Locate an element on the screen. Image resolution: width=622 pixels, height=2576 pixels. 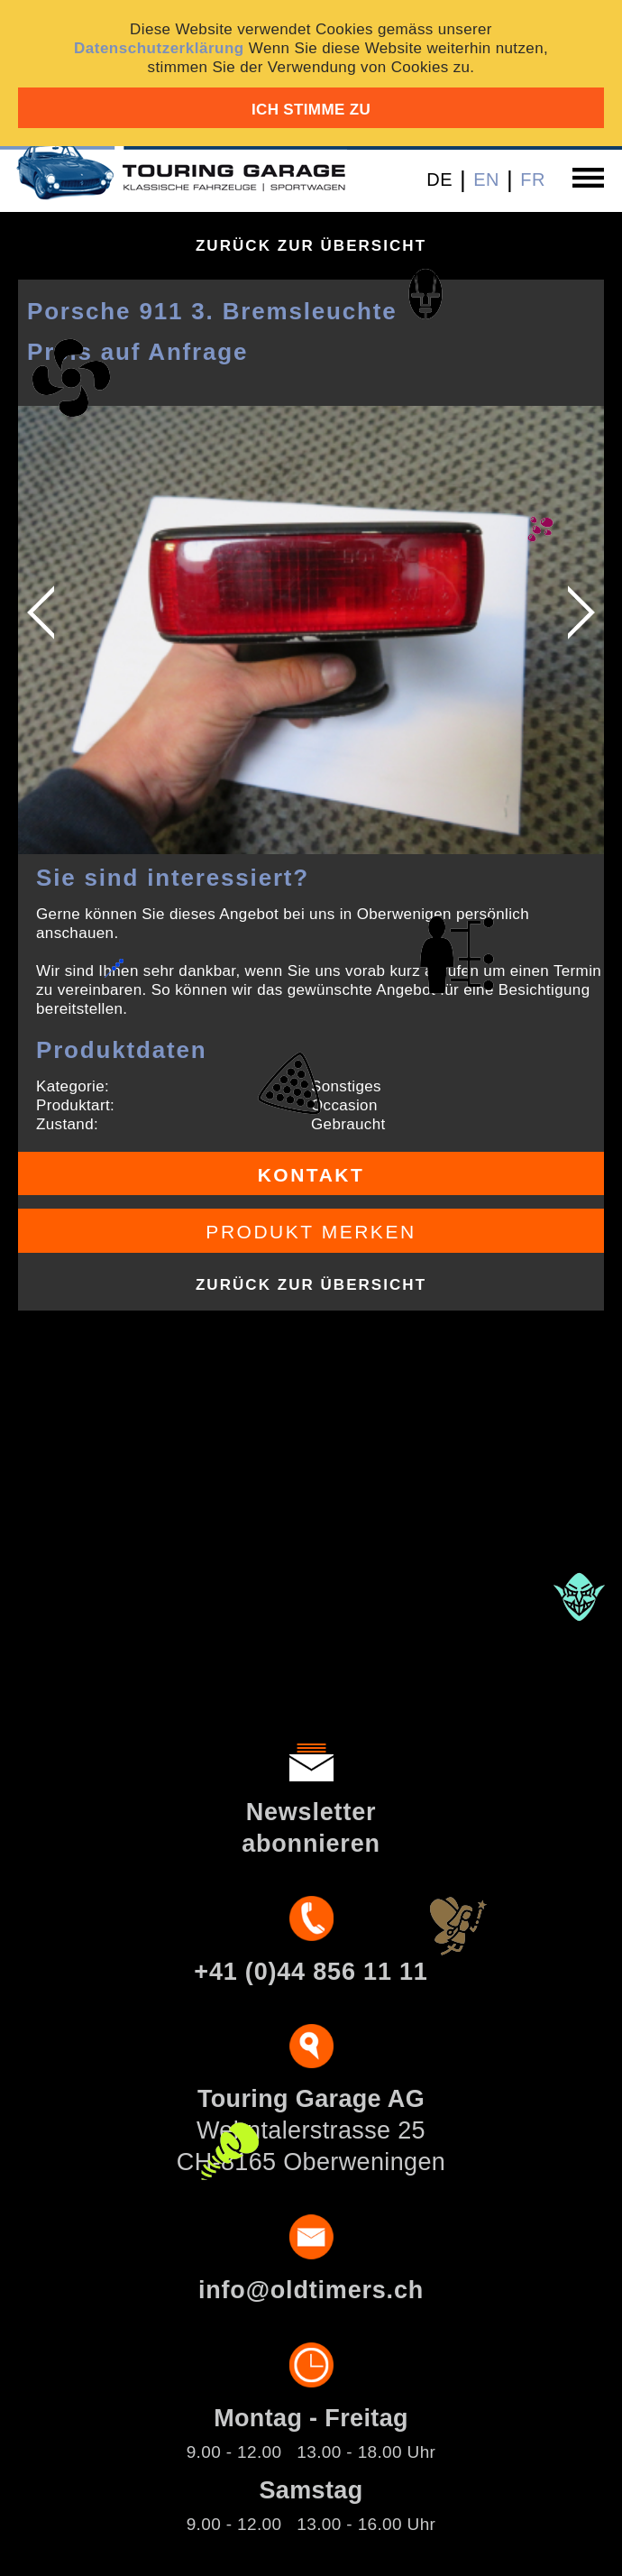
indicates activity or live status is located at coordinates (71, 378).